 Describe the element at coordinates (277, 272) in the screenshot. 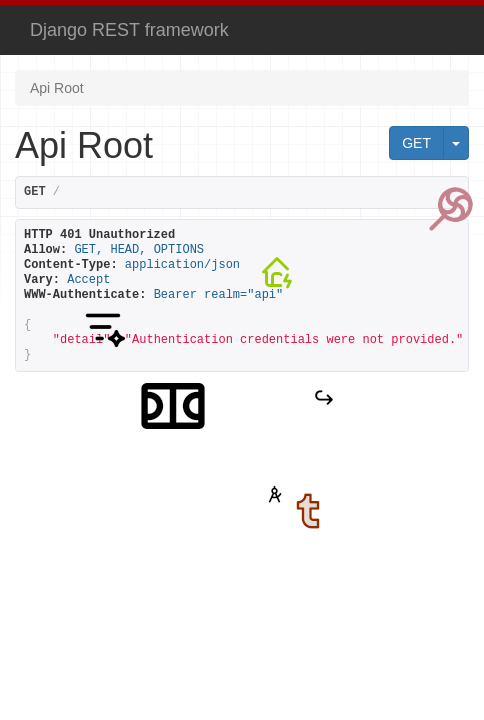

I see `home energy or power settings` at that location.